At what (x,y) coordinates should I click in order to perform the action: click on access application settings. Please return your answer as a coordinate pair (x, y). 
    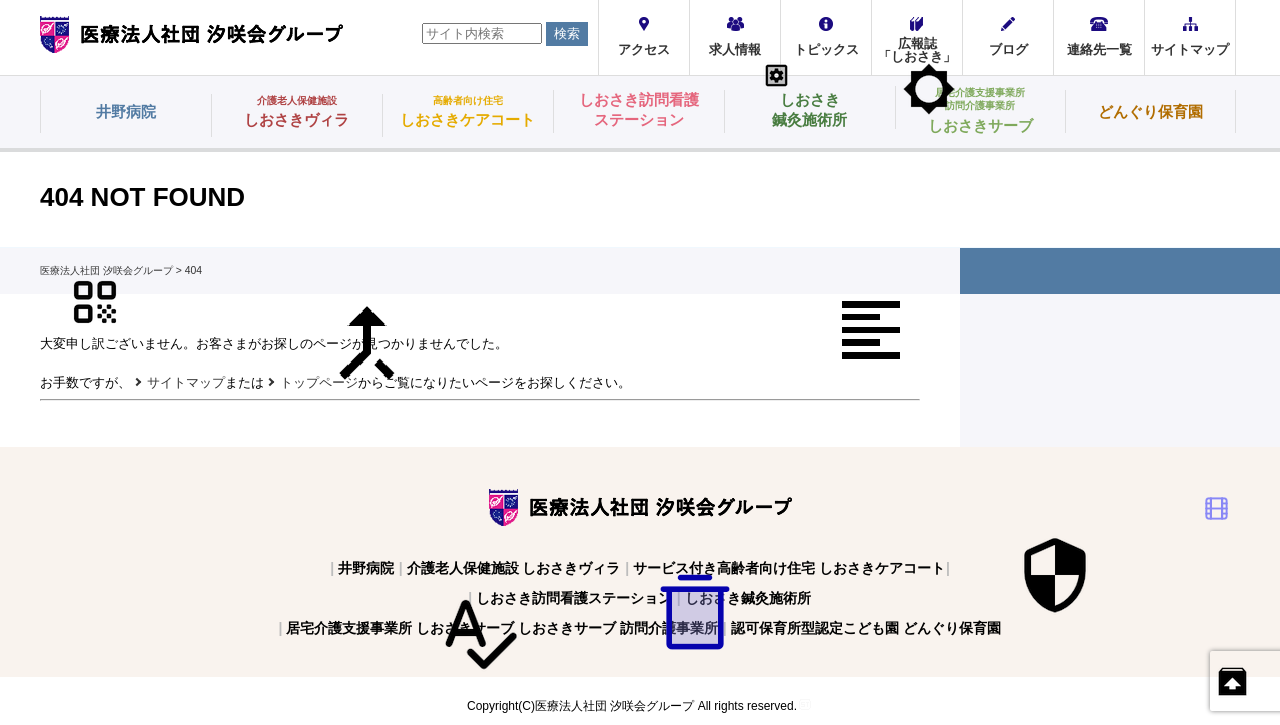
    Looking at the image, I should click on (776, 75).